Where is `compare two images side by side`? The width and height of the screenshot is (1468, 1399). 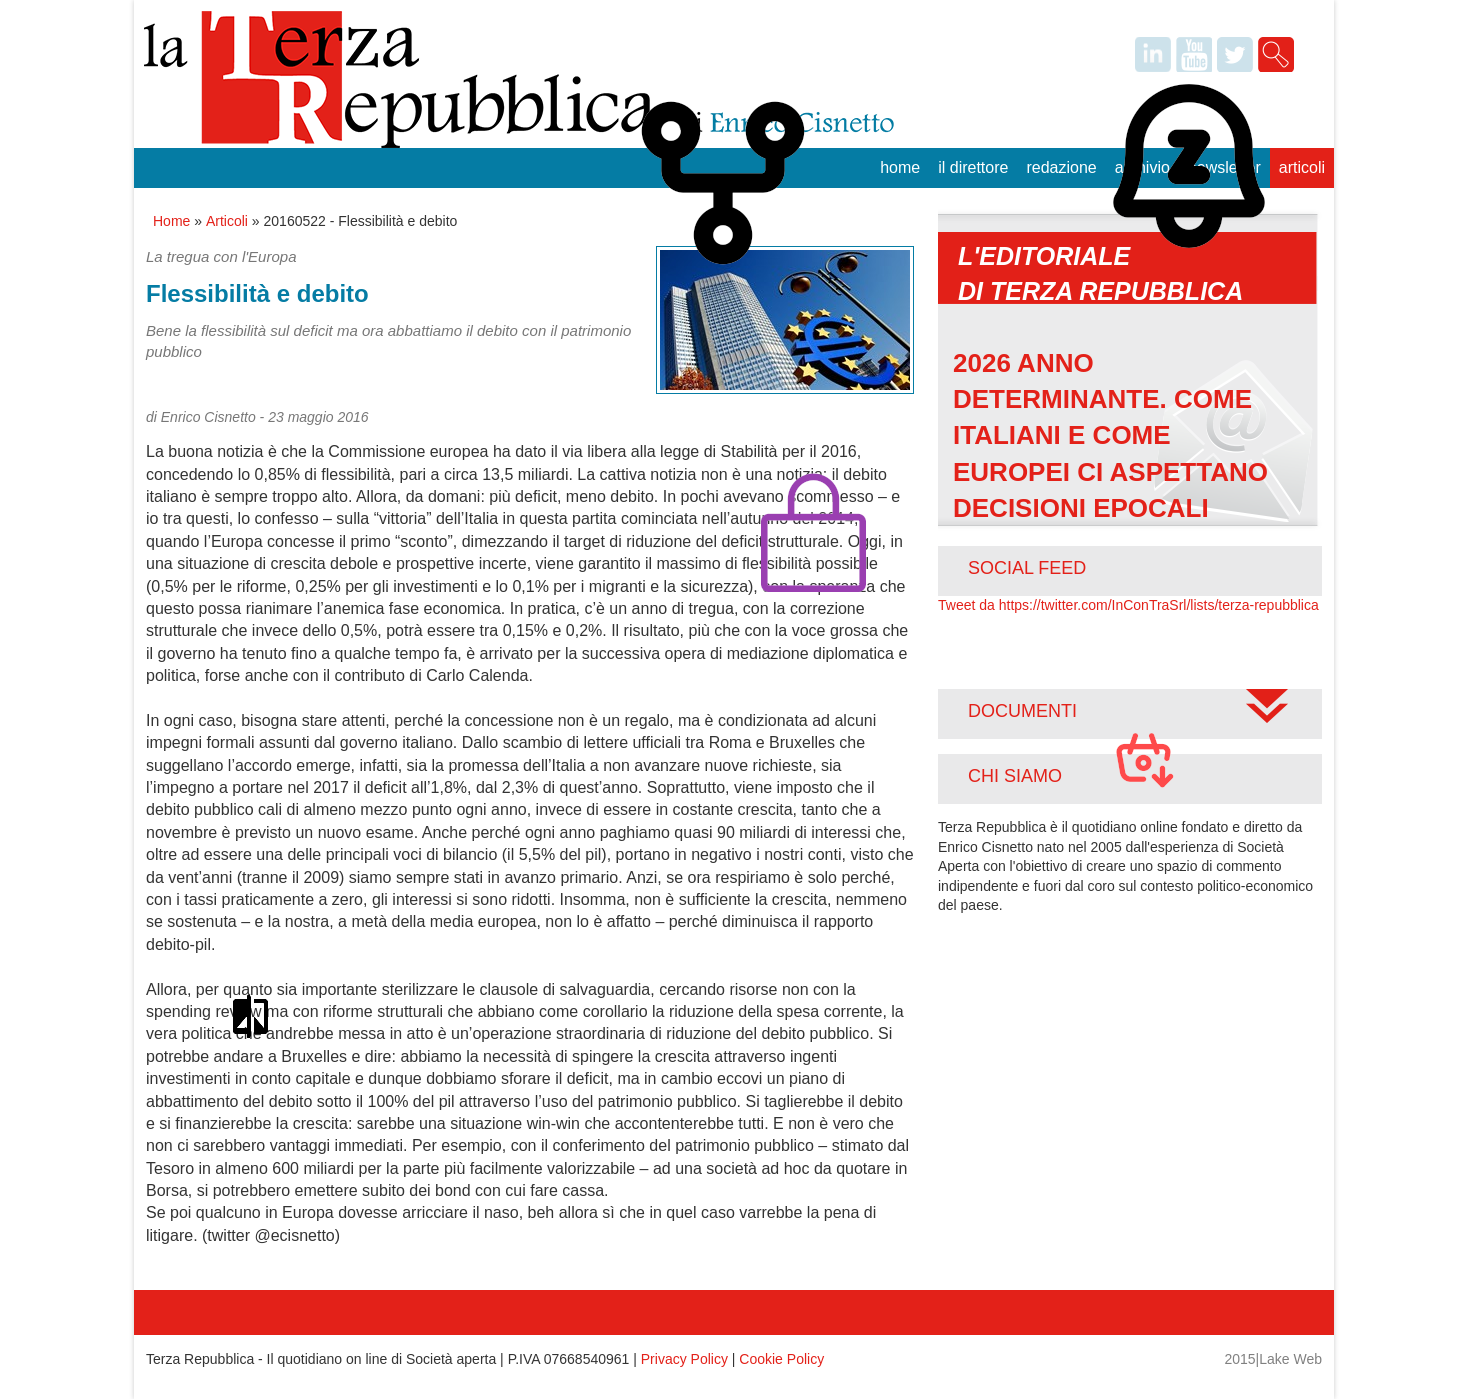
compare two images side by side is located at coordinates (250, 1016).